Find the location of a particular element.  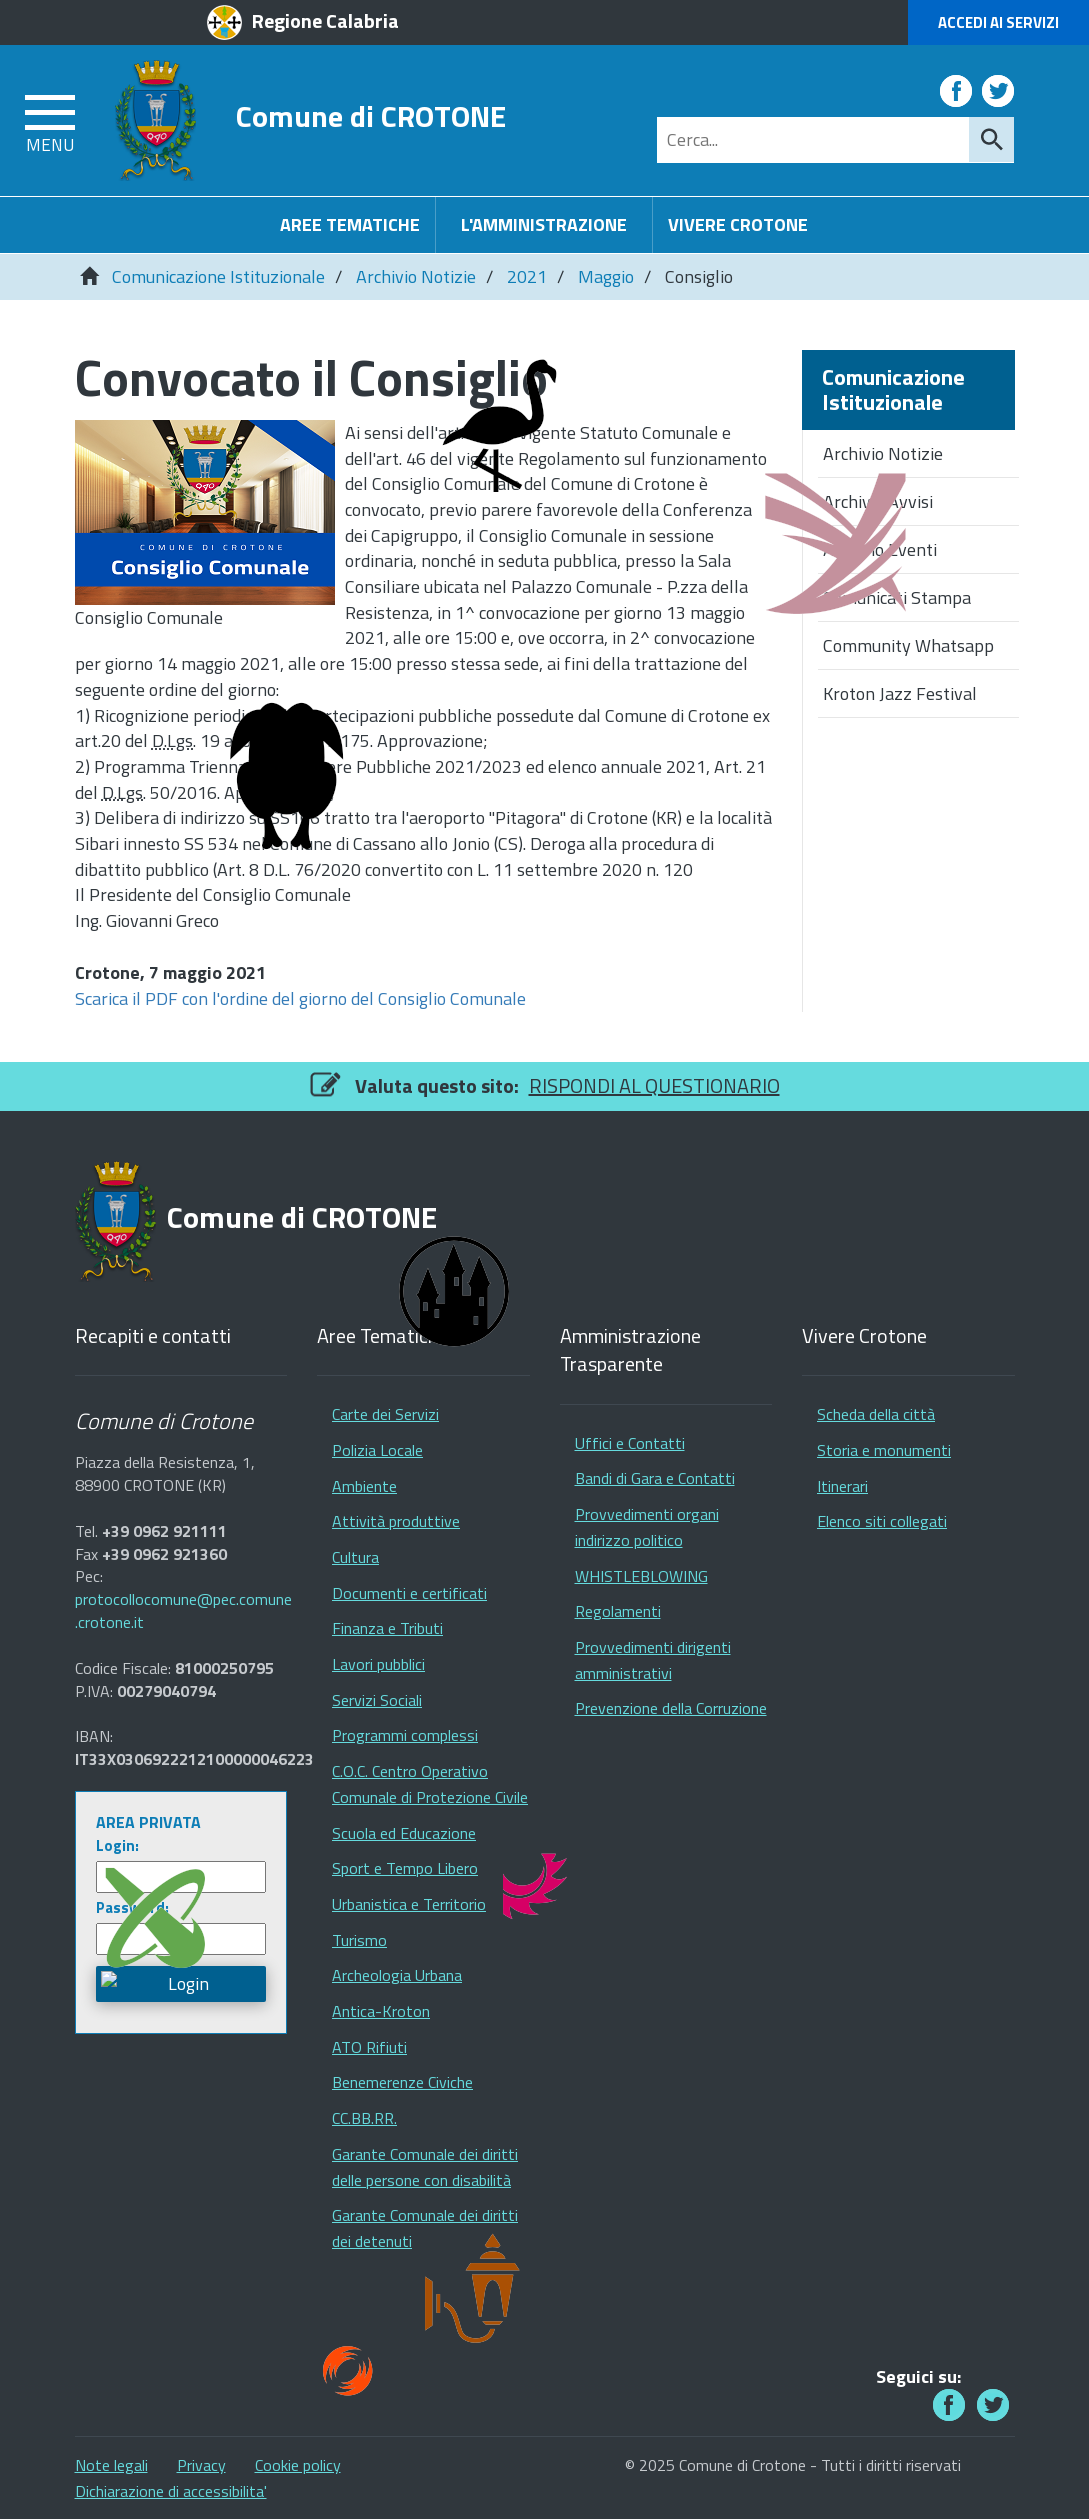

access castle or fortress location in game is located at coordinates (454, 1291).